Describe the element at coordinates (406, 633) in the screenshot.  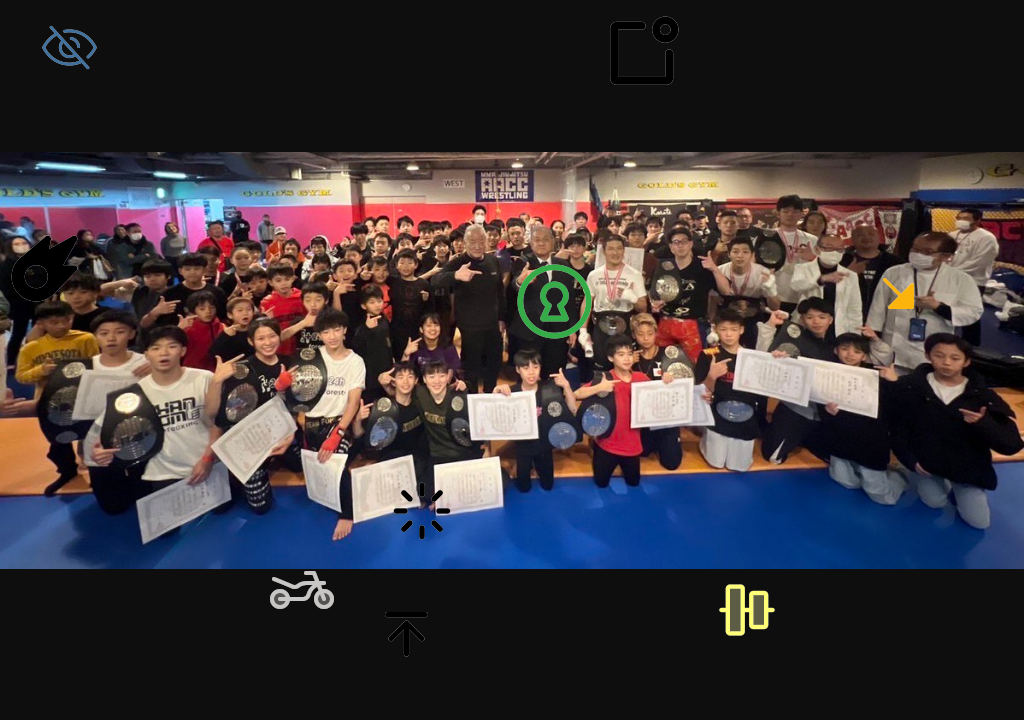
I see `upload a file or document` at that location.